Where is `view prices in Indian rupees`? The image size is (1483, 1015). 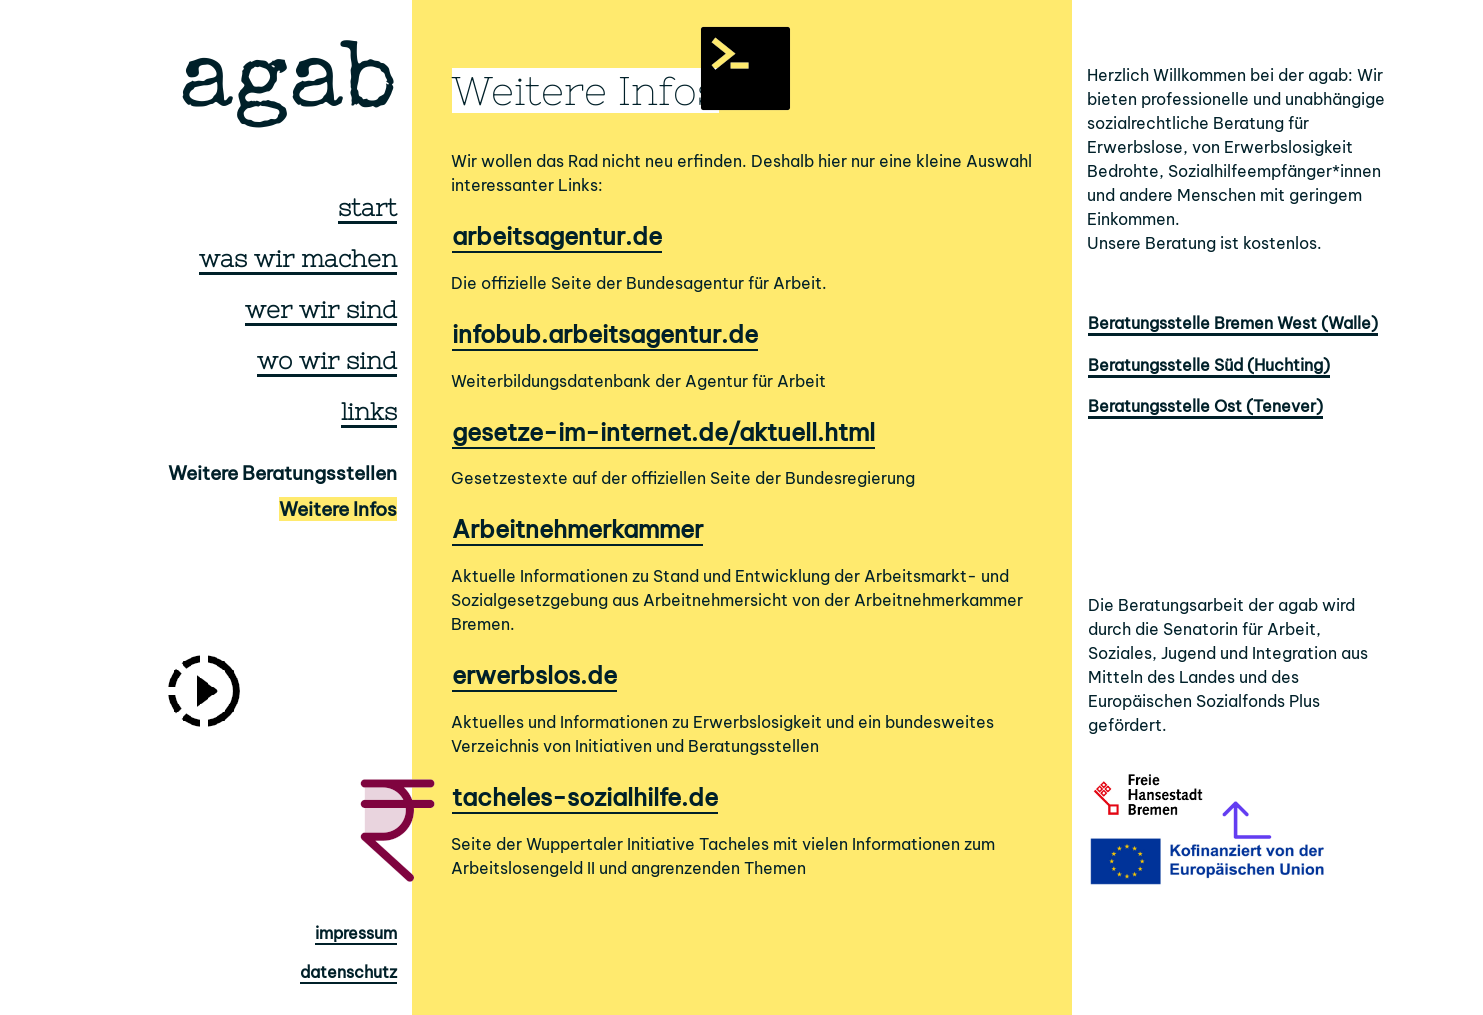 view prices in Indian rupees is located at coordinates (393, 828).